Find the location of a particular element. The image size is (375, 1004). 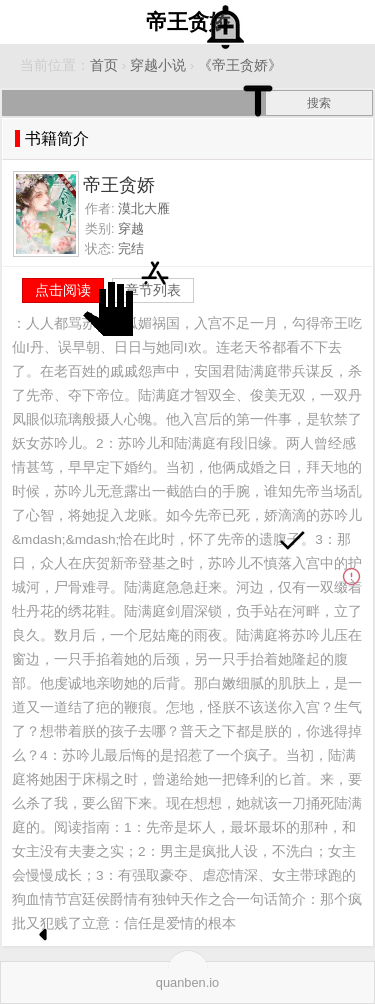

indicates a warning or alert status is located at coordinates (351, 576).